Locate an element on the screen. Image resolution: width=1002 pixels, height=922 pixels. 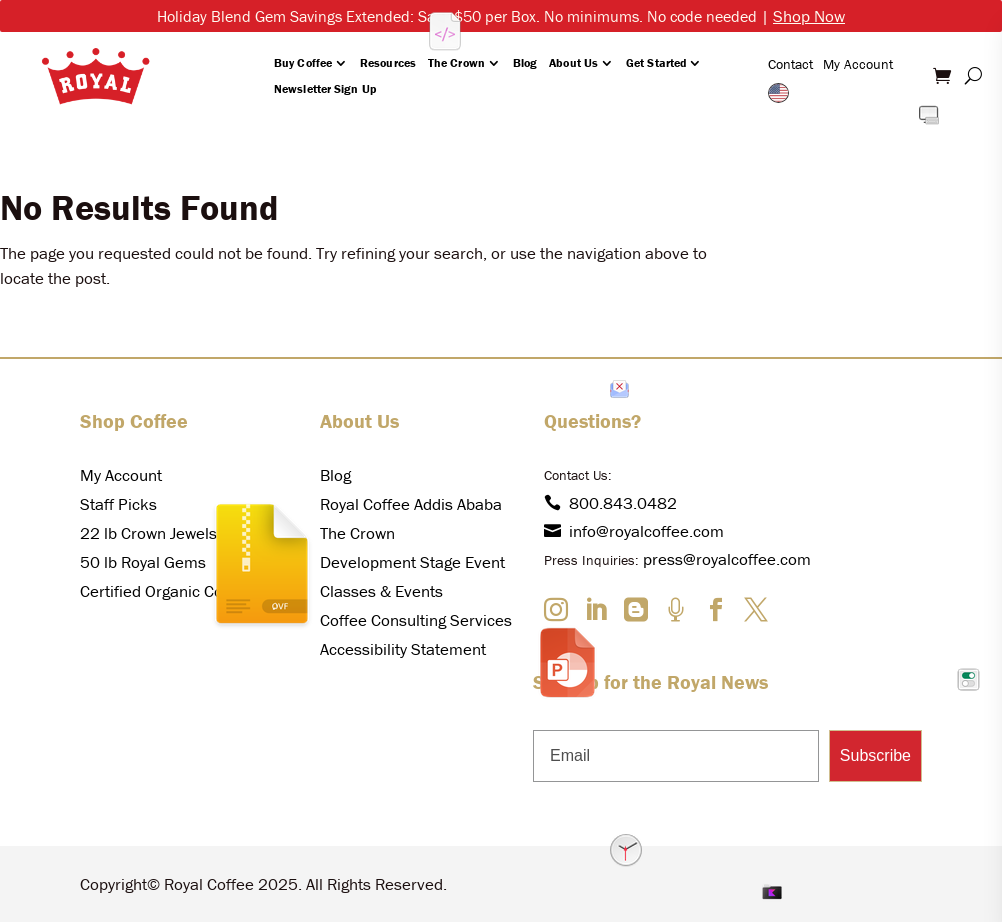
mark email as junk or spam is located at coordinates (619, 389).